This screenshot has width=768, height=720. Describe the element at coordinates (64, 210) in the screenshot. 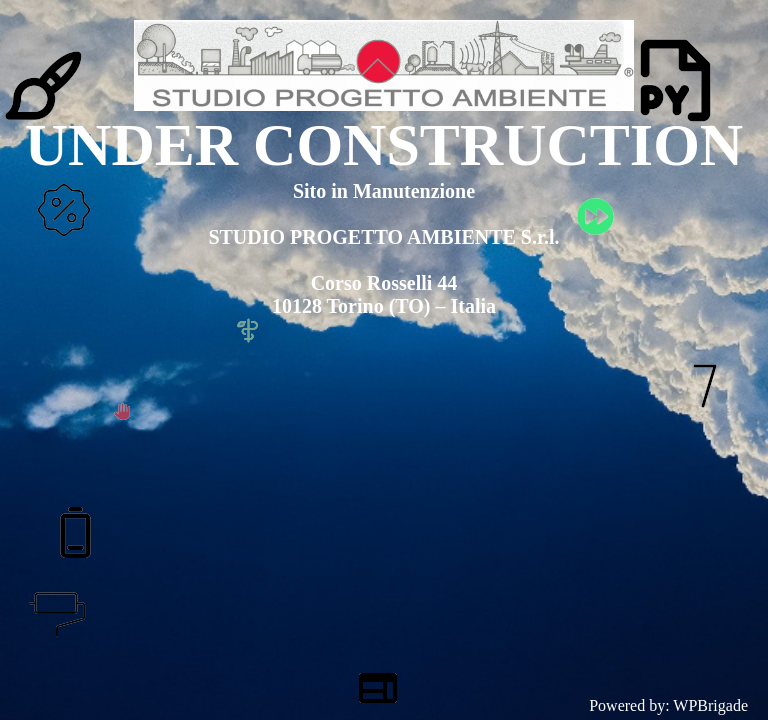

I see `view available discounts or promotions` at that location.